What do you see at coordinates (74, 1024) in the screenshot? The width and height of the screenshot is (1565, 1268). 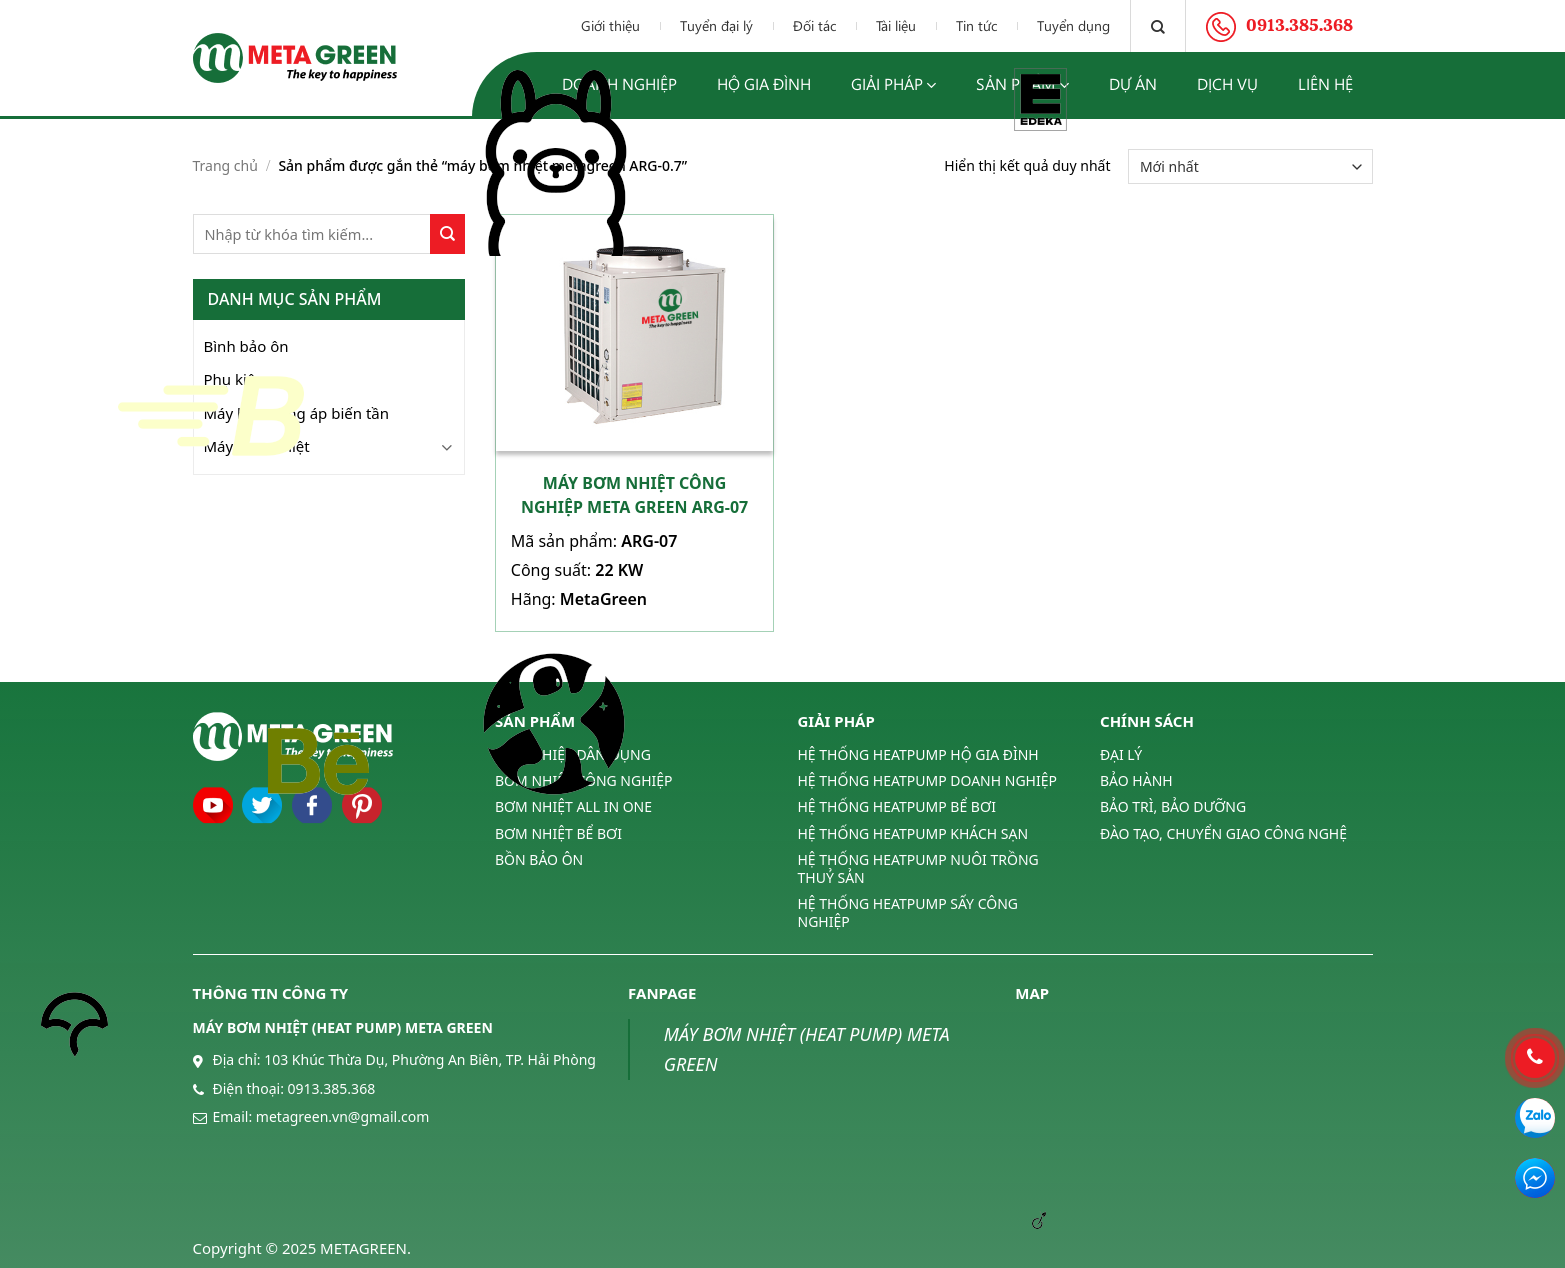 I see `link to Codecov code coverage service` at bounding box center [74, 1024].